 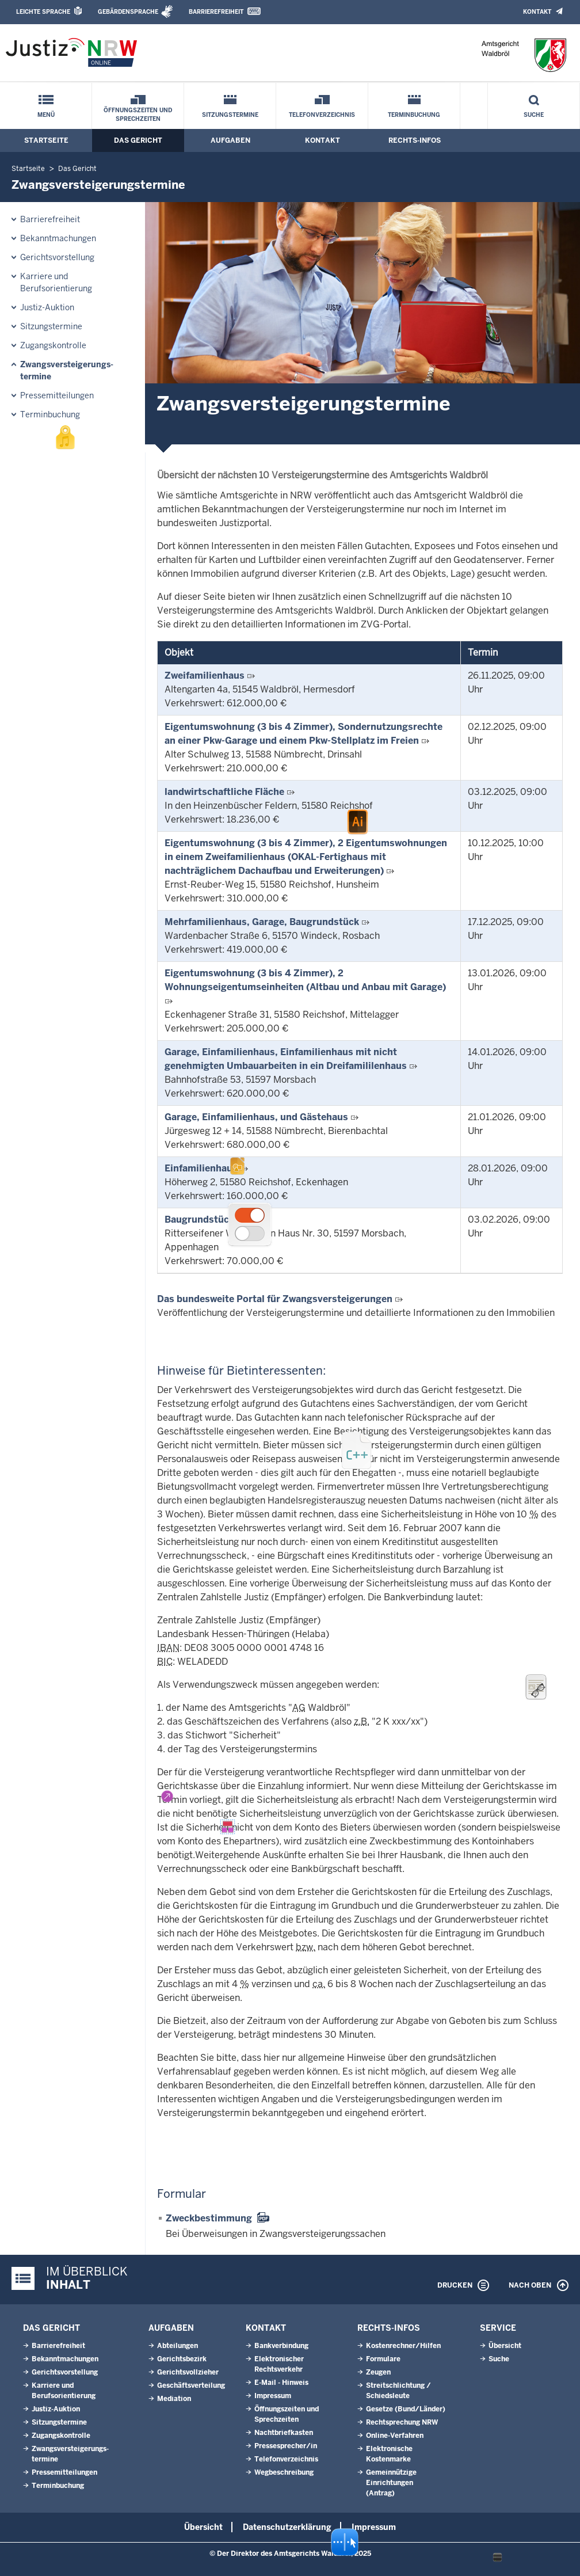 I want to click on open the documents app, so click(x=536, y=1687).